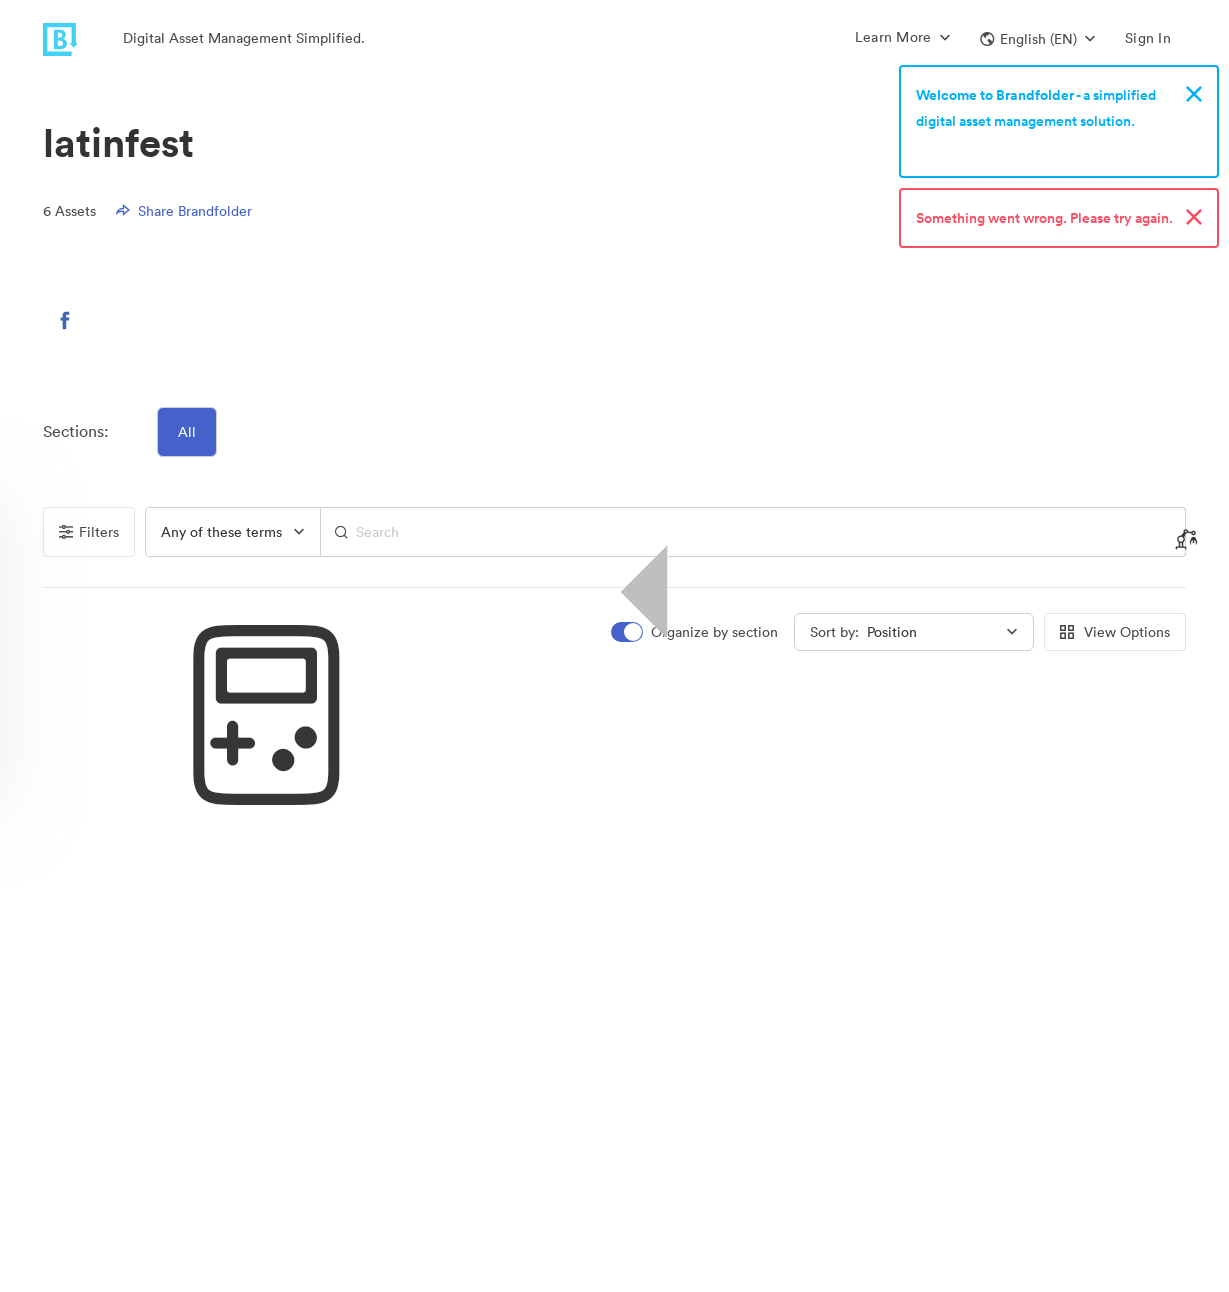 This screenshot has height=1292, width=1229. What do you see at coordinates (272, 715) in the screenshot?
I see `open the games app` at bounding box center [272, 715].